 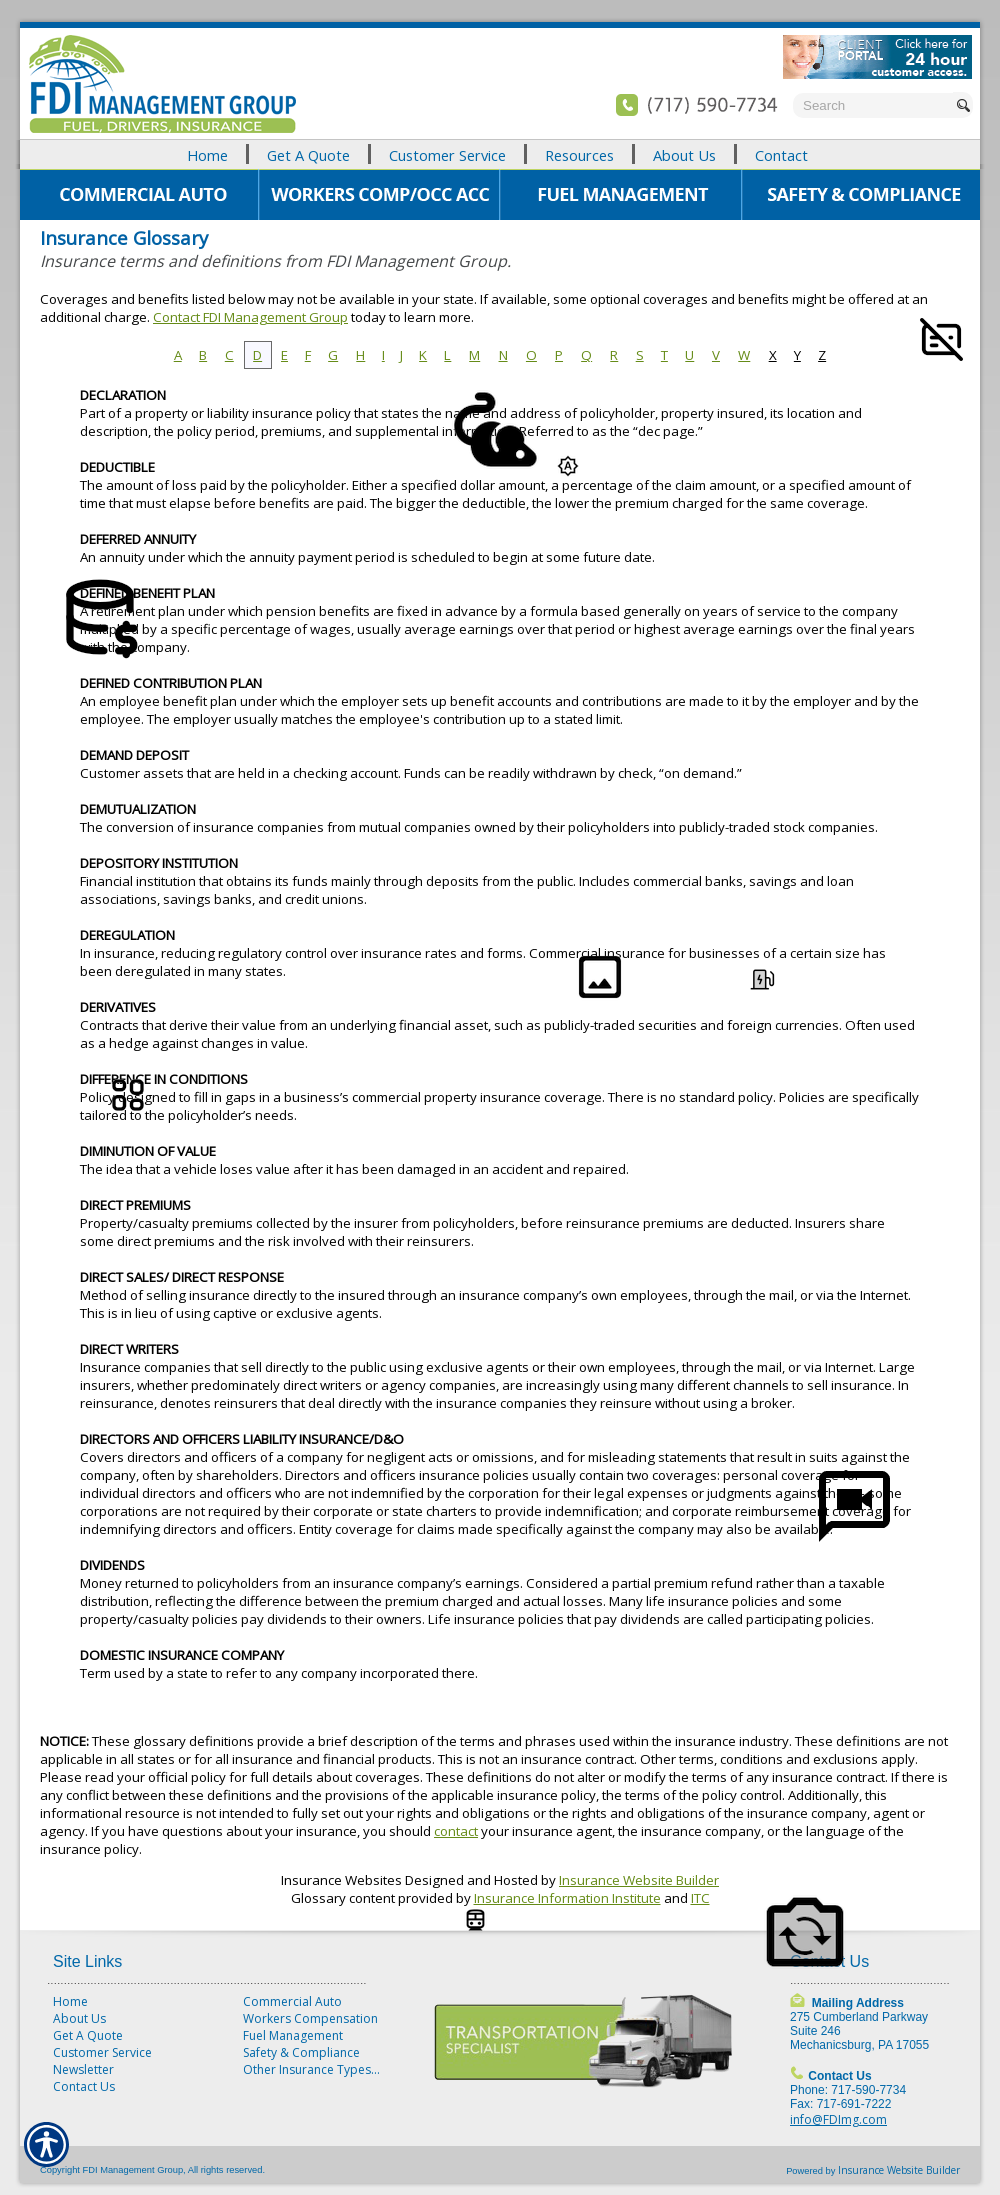 What do you see at coordinates (128, 1095) in the screenshot?
I see `switch to grid view layout` at bounding box center [128, 1095].